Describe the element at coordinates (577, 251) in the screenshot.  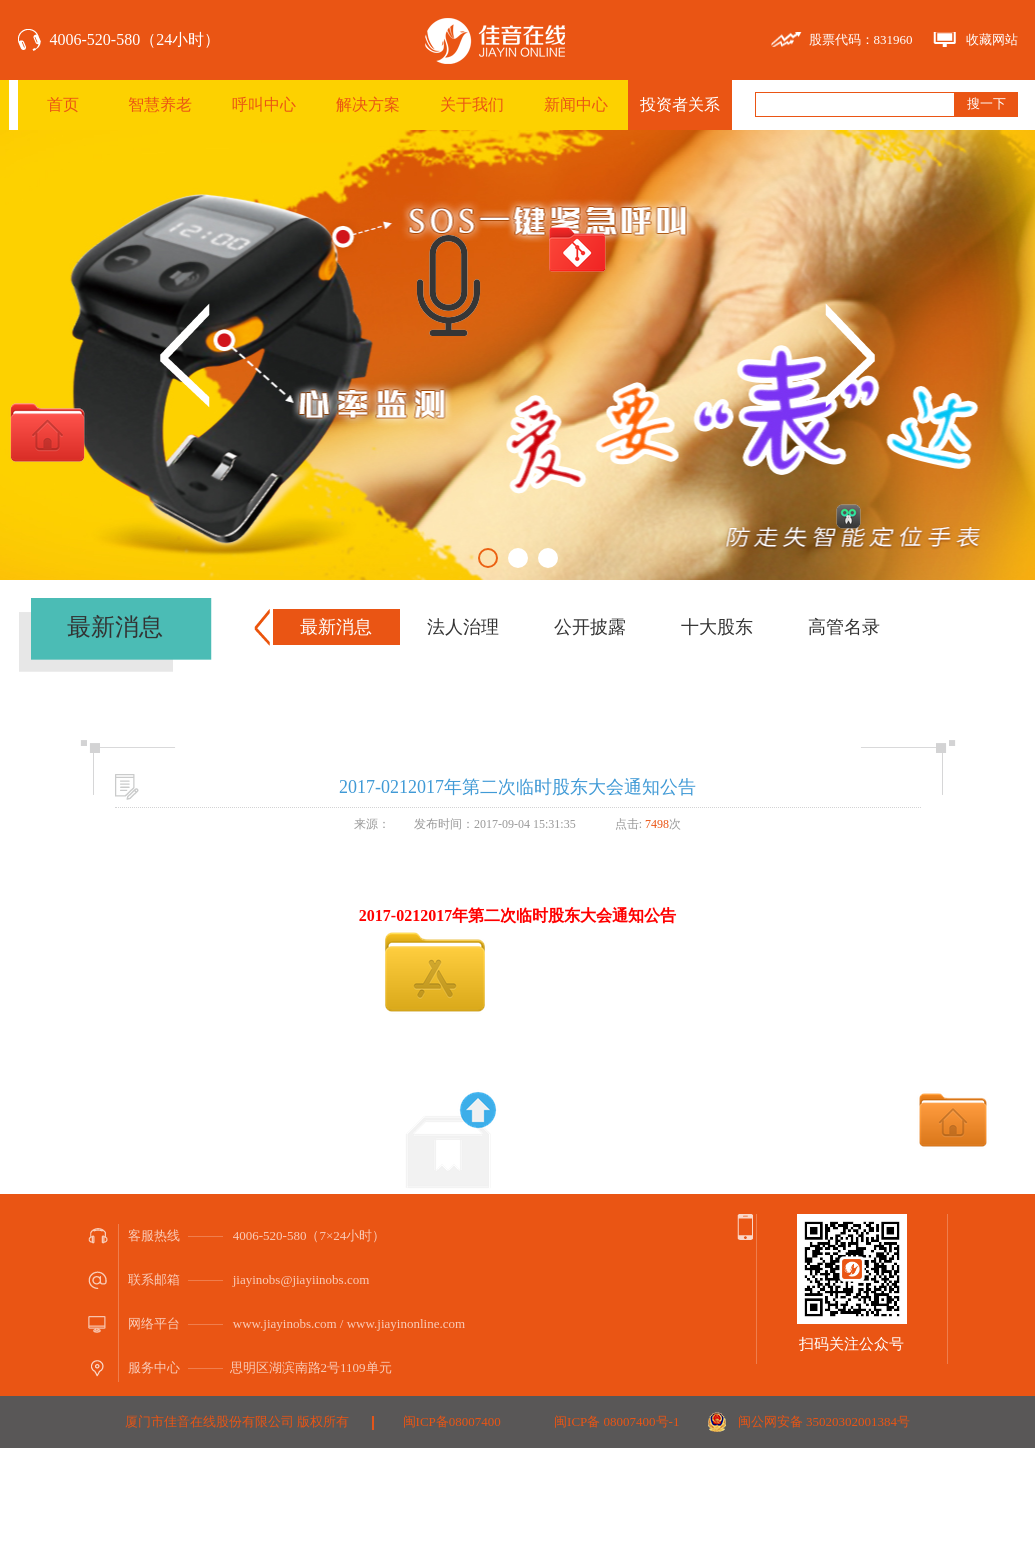
I see `open git repository folder` at that location.